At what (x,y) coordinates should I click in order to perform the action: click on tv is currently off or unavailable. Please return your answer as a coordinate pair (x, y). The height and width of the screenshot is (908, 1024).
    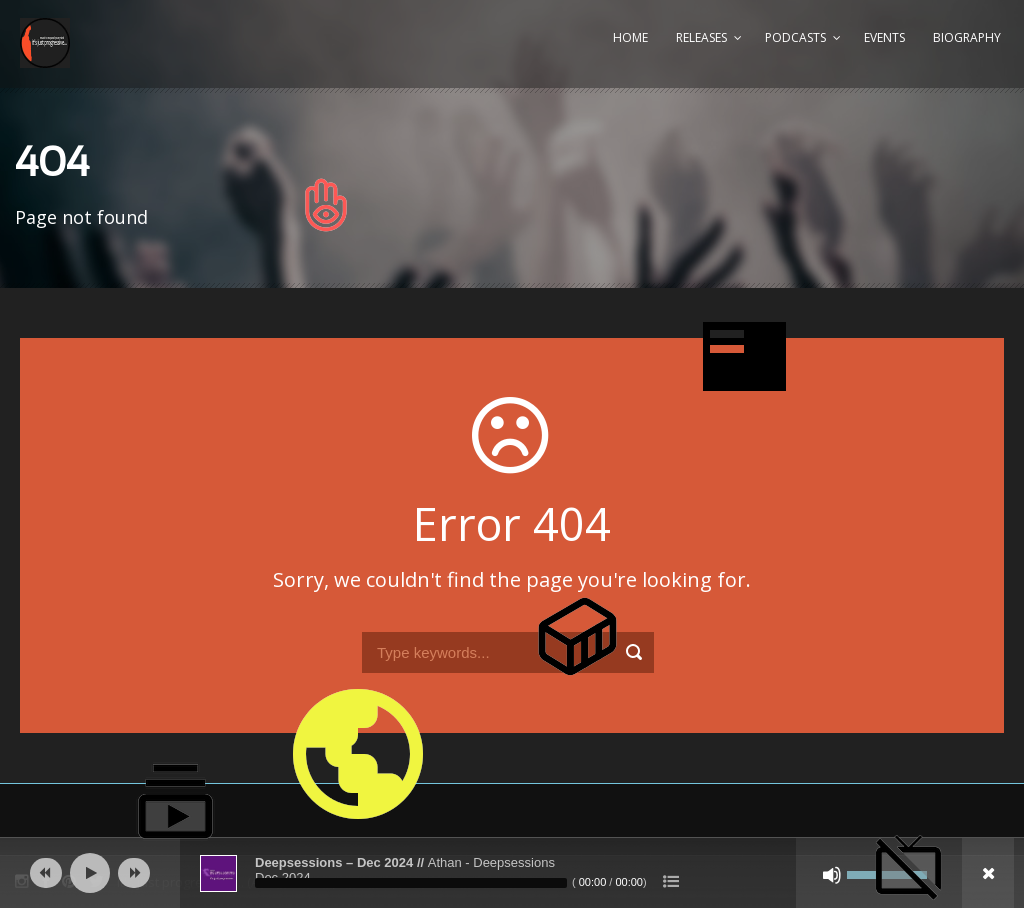
    Looking at the image, I should click on (908, 867).